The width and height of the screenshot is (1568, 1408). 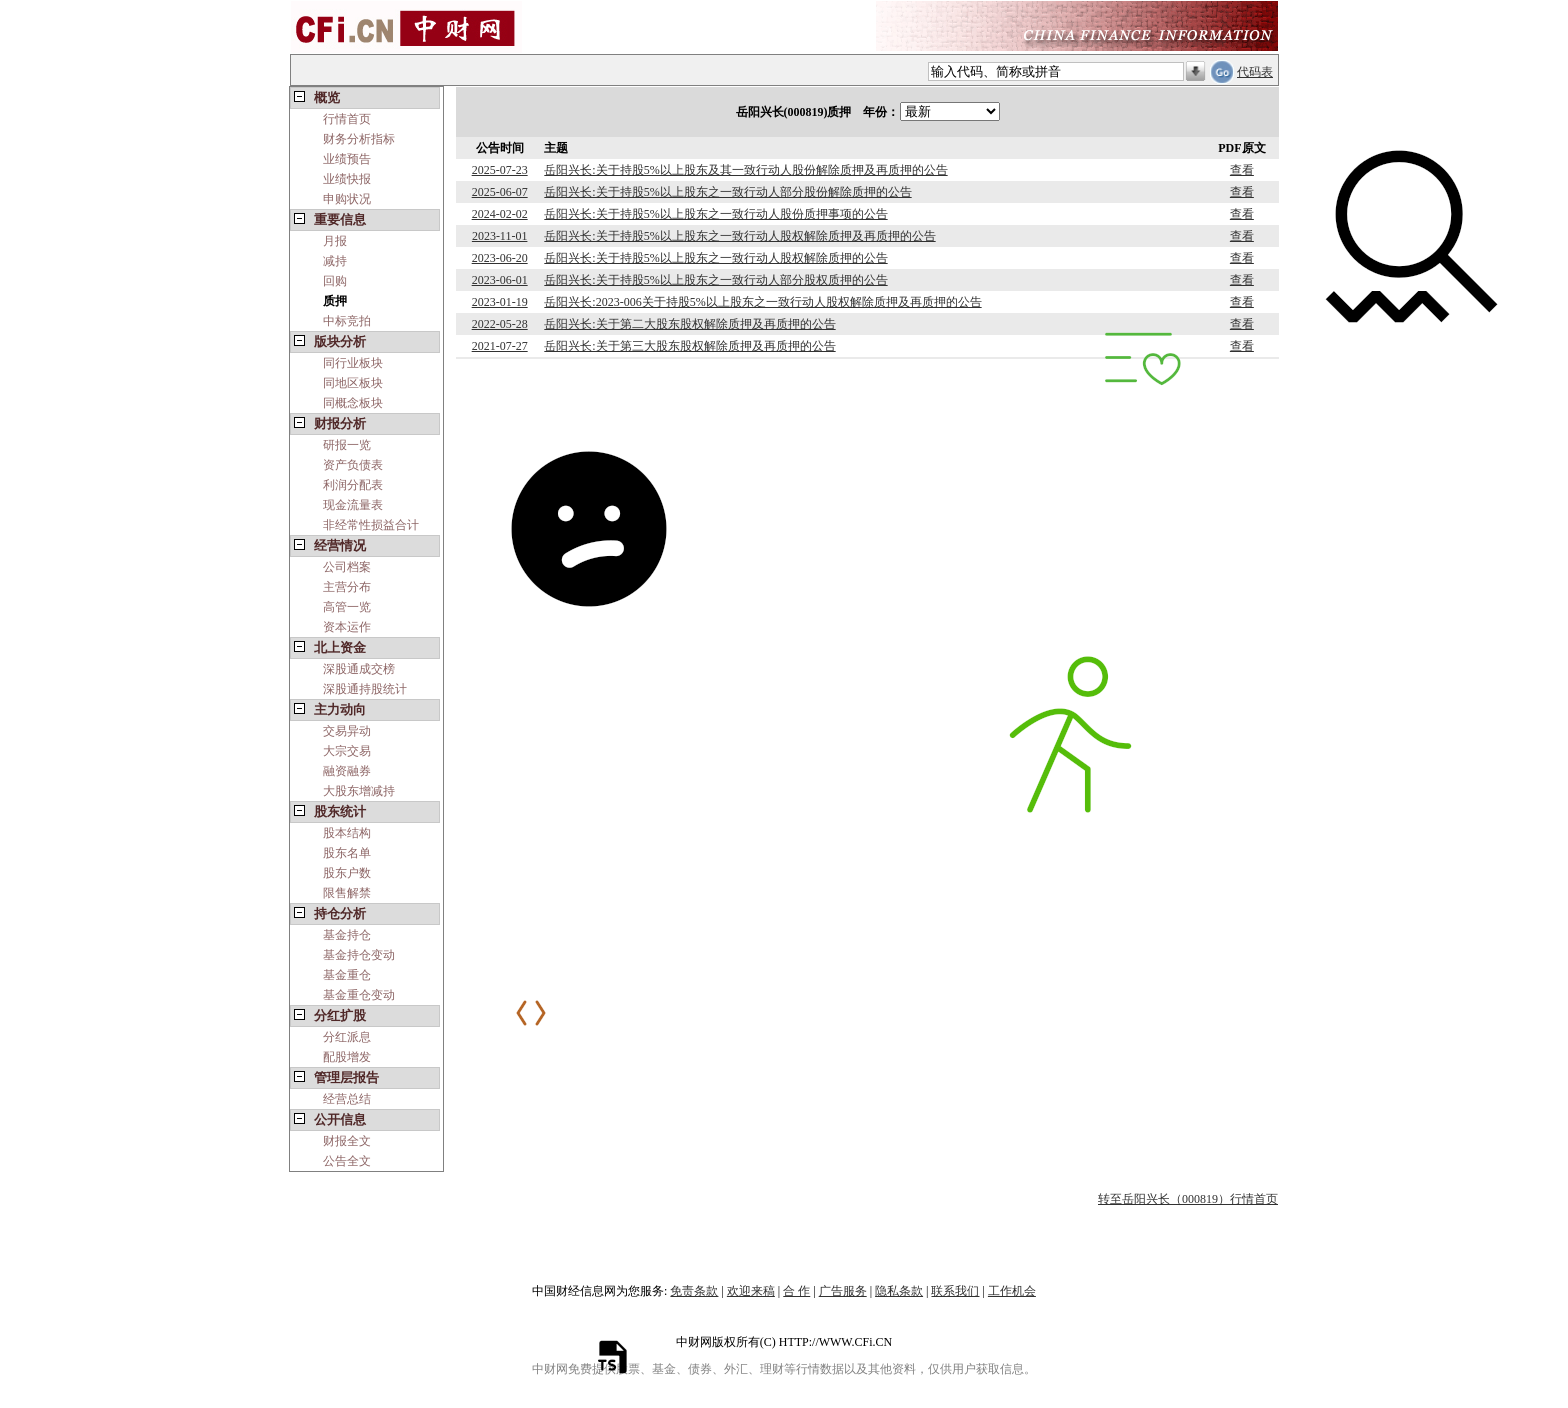 I want to click on typescript file indicator, so click(x=613, y=1357).